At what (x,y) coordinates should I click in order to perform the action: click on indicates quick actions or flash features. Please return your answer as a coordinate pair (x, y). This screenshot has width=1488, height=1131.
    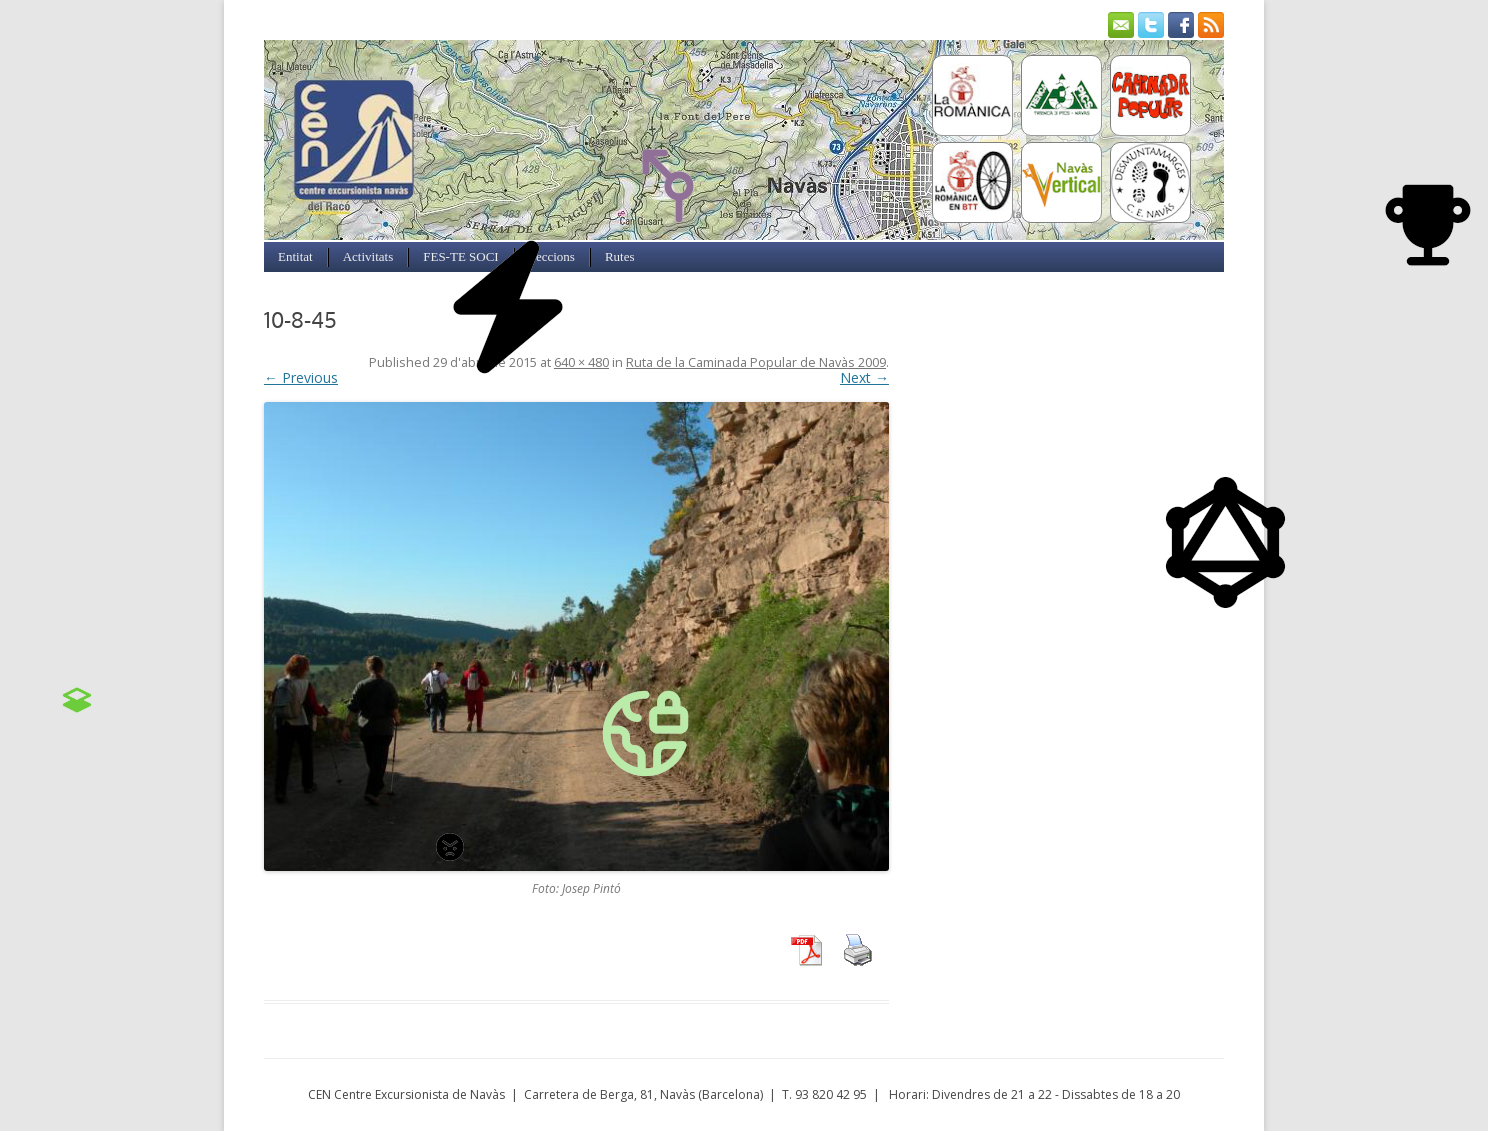
    Looking at the image, I should click on (508, 307).